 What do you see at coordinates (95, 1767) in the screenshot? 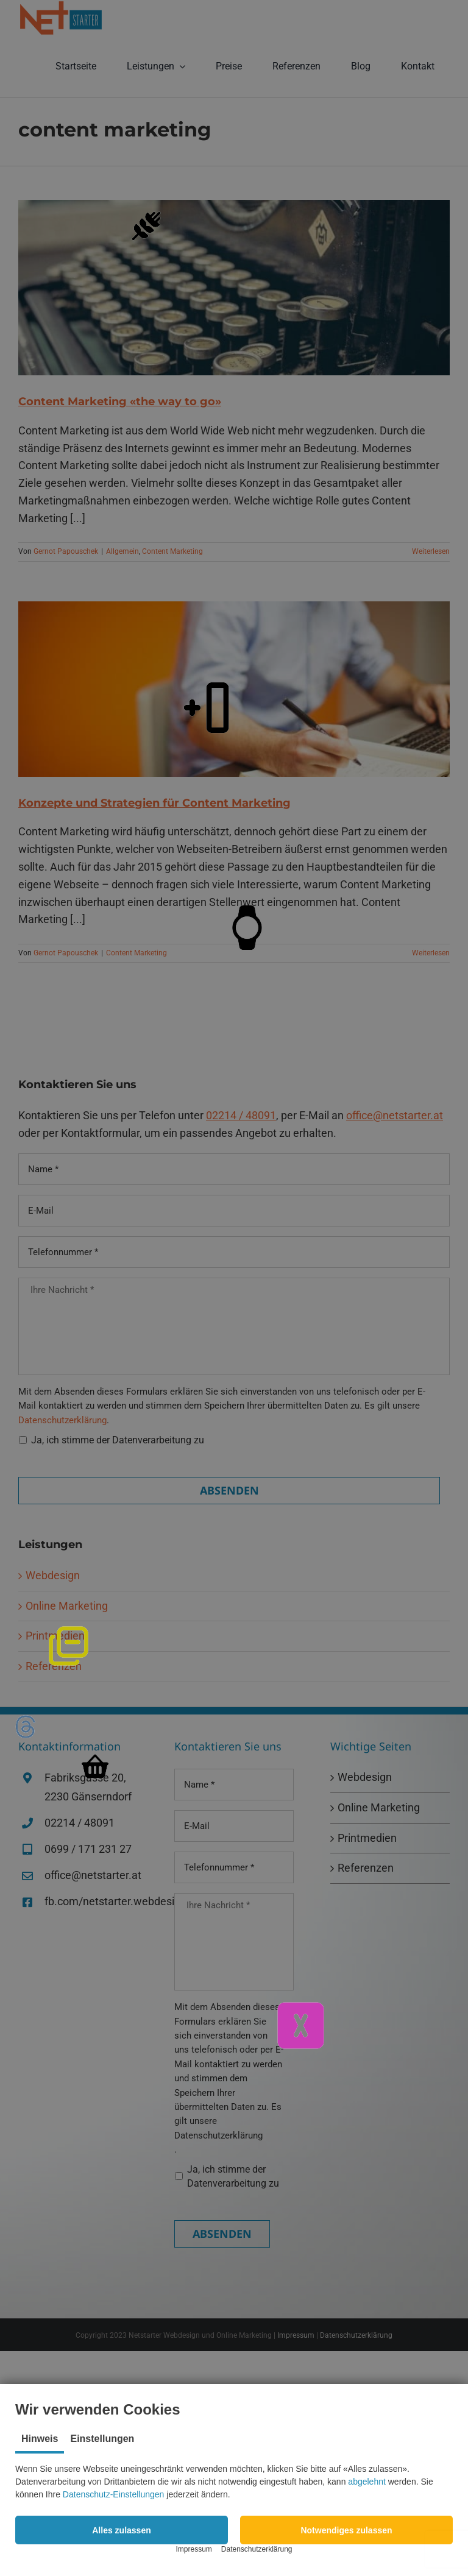
I see `view your shopping basket` at bounding box center [95, 1767].